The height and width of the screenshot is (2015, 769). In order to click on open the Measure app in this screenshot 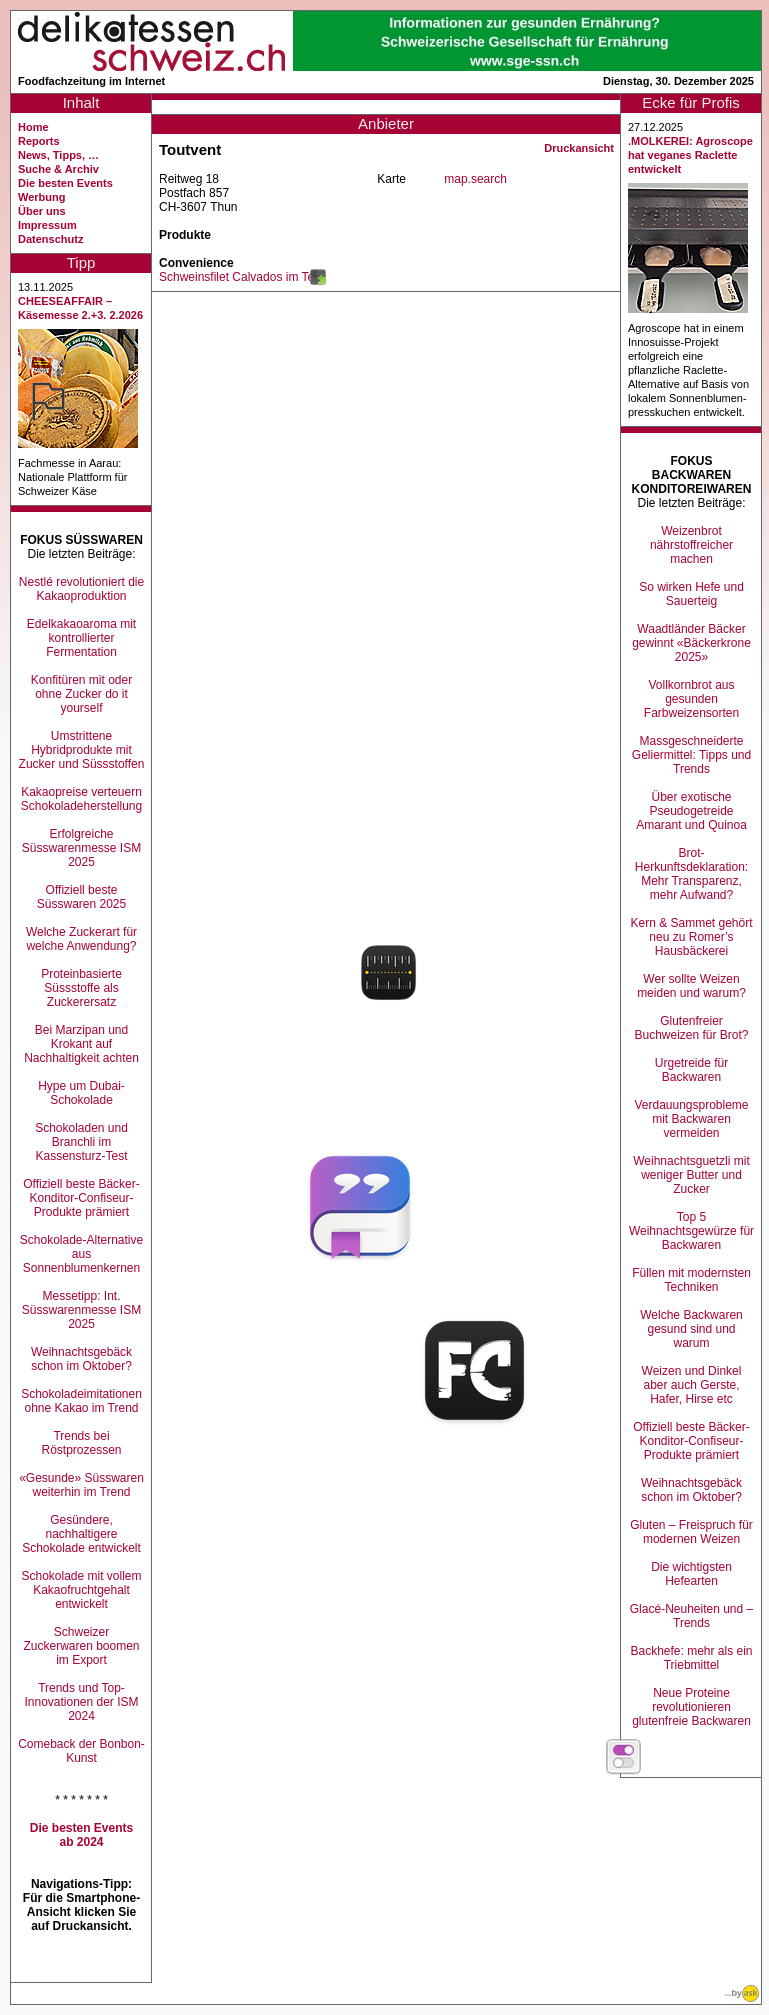, I will do `click(388, 972)`.